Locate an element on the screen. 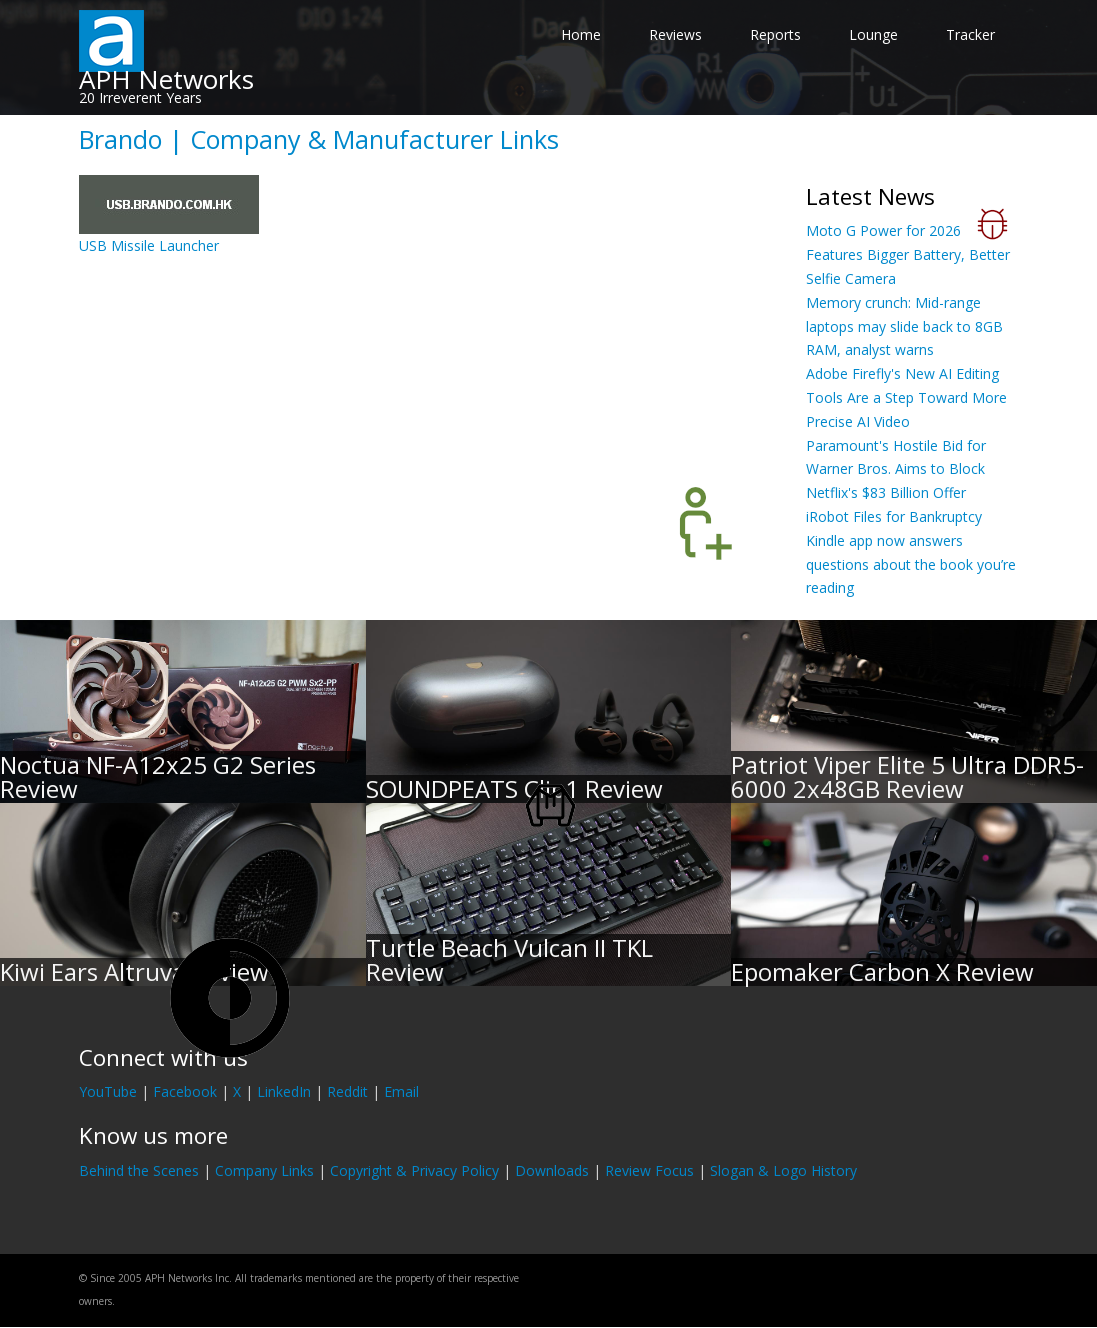 The image size is (1097, 1328). browse clothing or apparel items is located at coordinates (550, 805).